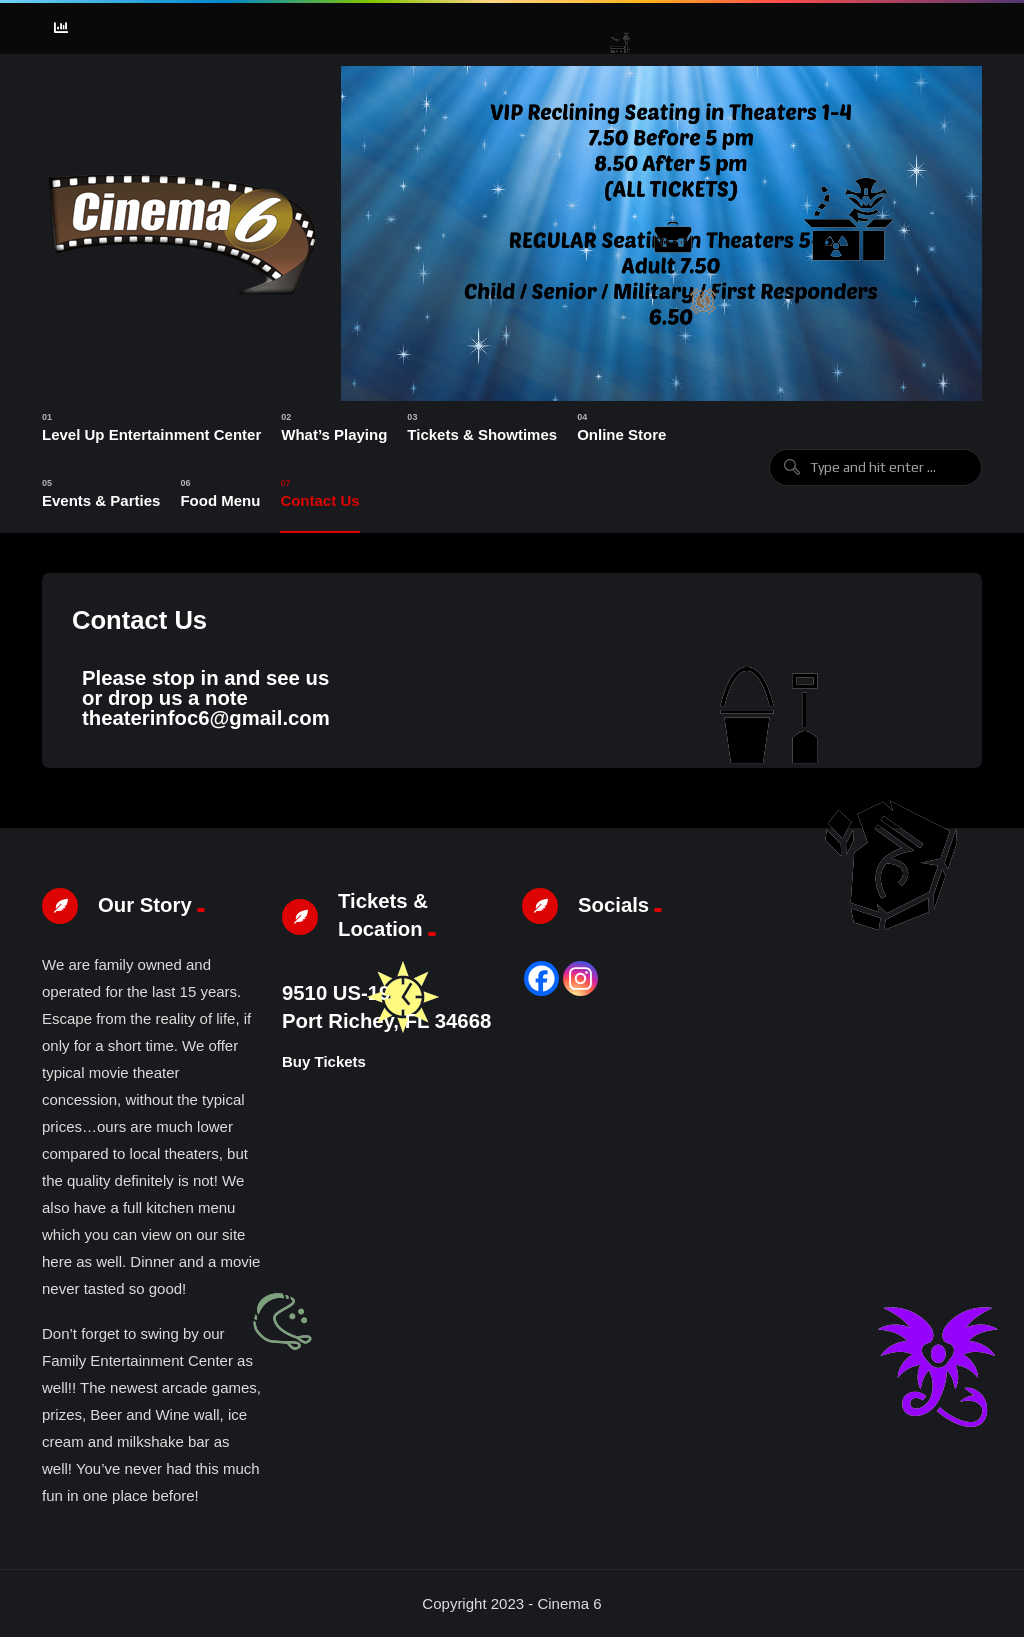 Image resolution: width=1024 pixels, height=1637 pixels. I want to click on access automation or scheduled task settings, so click(703, 301).